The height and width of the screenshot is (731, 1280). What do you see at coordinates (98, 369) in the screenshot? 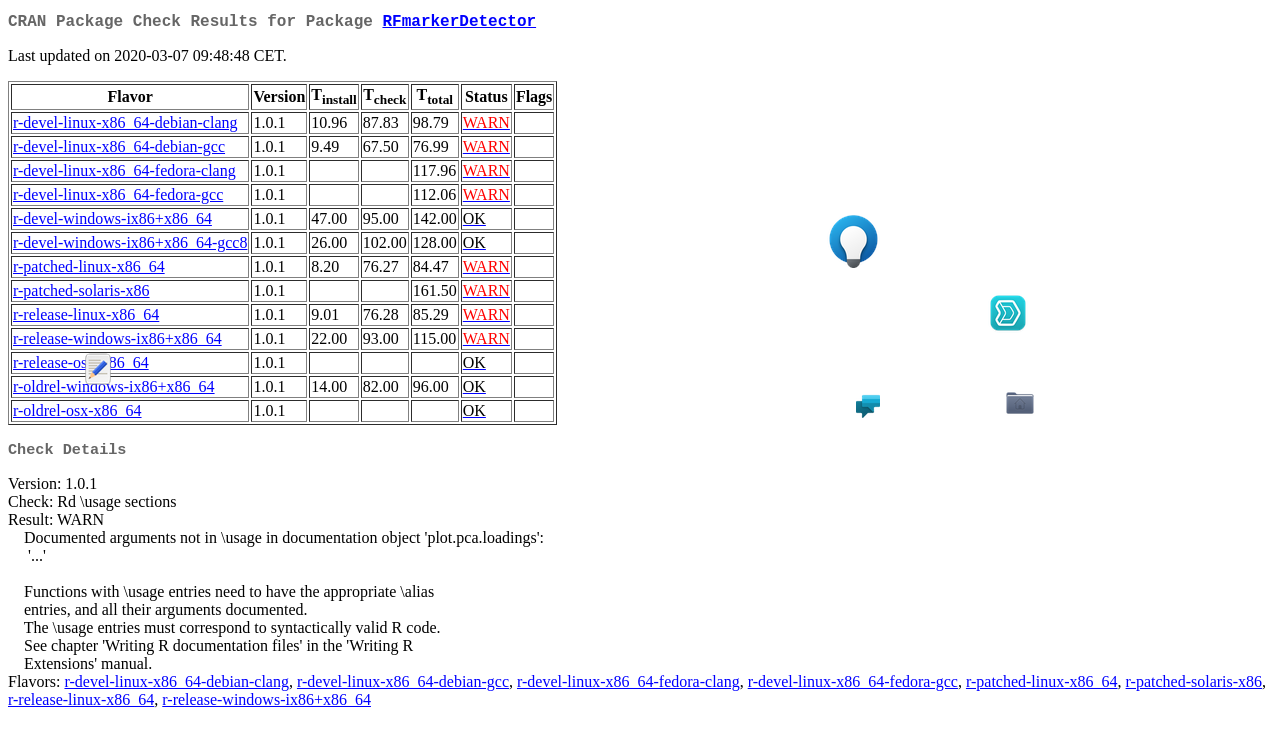
I see `open the text editor app` at bounding box center [98, 369].